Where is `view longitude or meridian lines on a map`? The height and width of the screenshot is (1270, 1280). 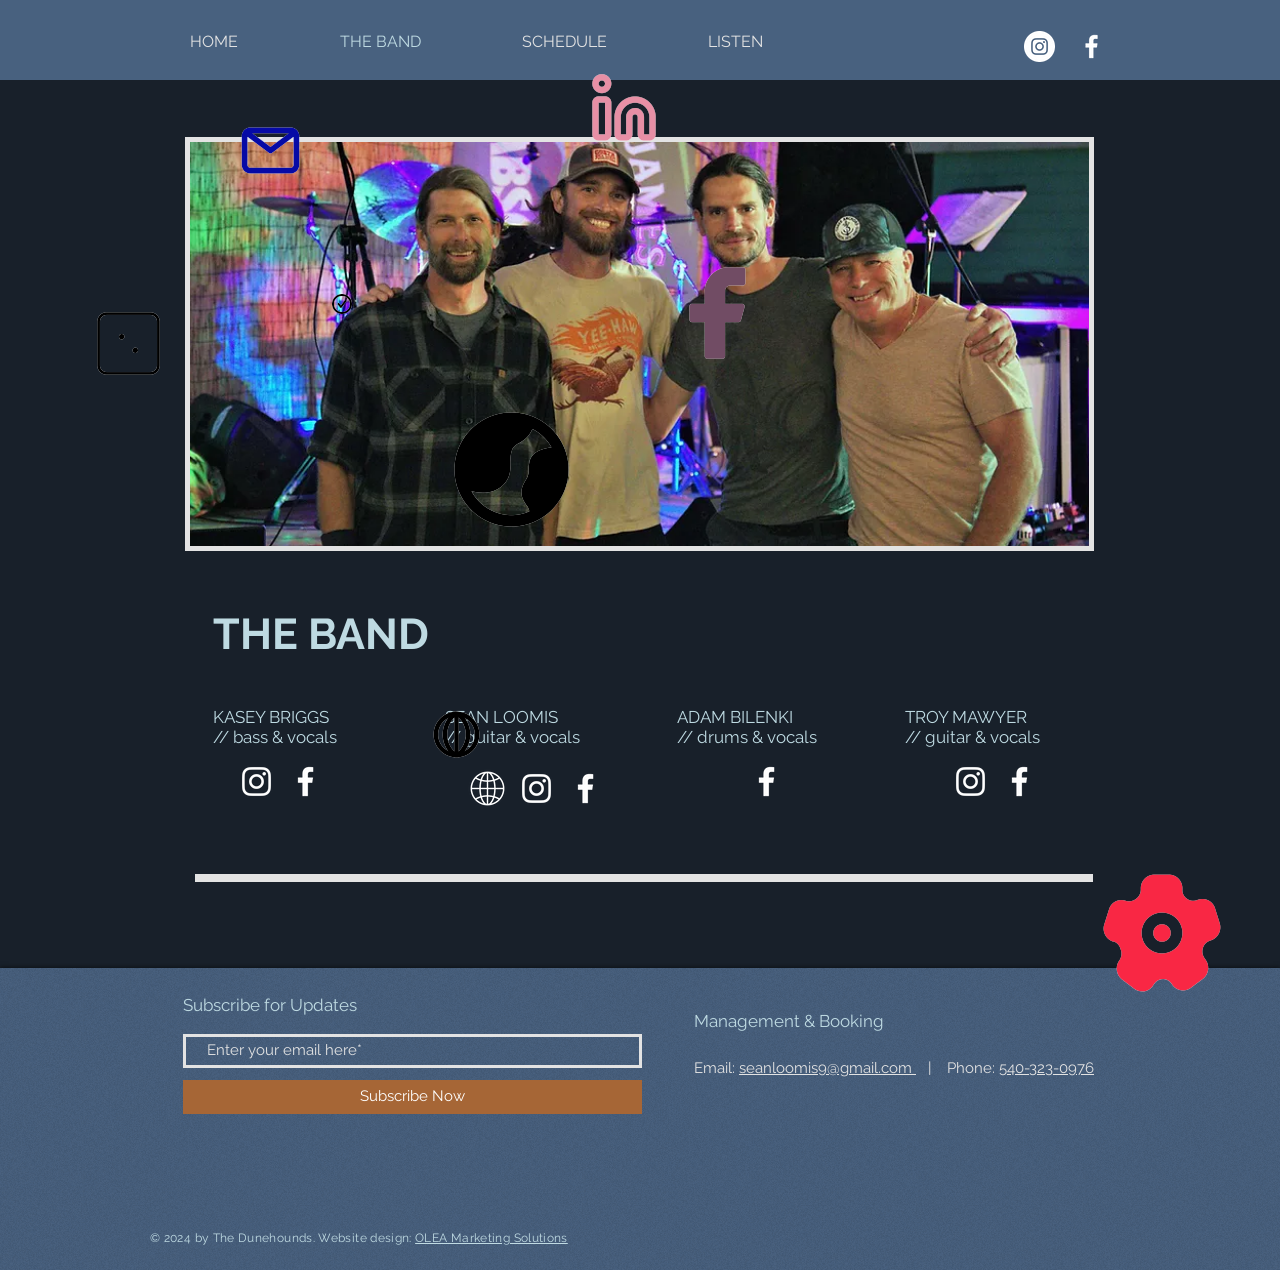
view longitude or meridian lines on a map is located at coordinates (456, 734).